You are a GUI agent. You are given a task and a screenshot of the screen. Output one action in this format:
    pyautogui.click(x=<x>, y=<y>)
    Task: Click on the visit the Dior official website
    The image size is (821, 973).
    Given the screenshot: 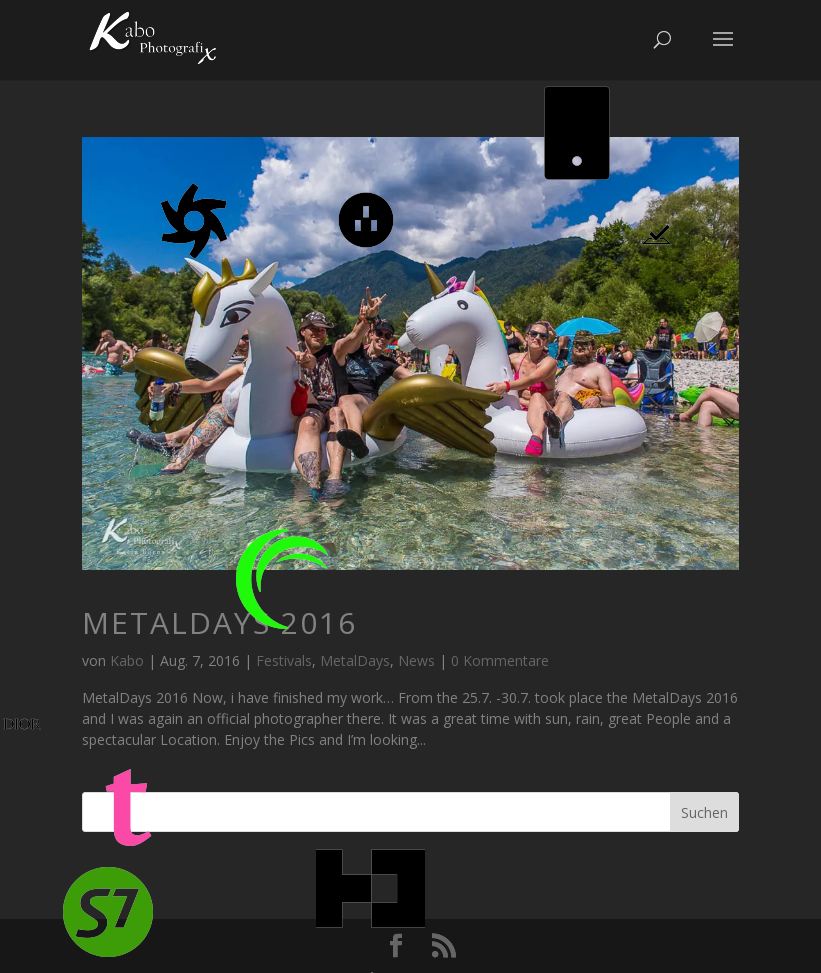 What is the action you would take?
    pyautogui.click(x=22, y=724)
    